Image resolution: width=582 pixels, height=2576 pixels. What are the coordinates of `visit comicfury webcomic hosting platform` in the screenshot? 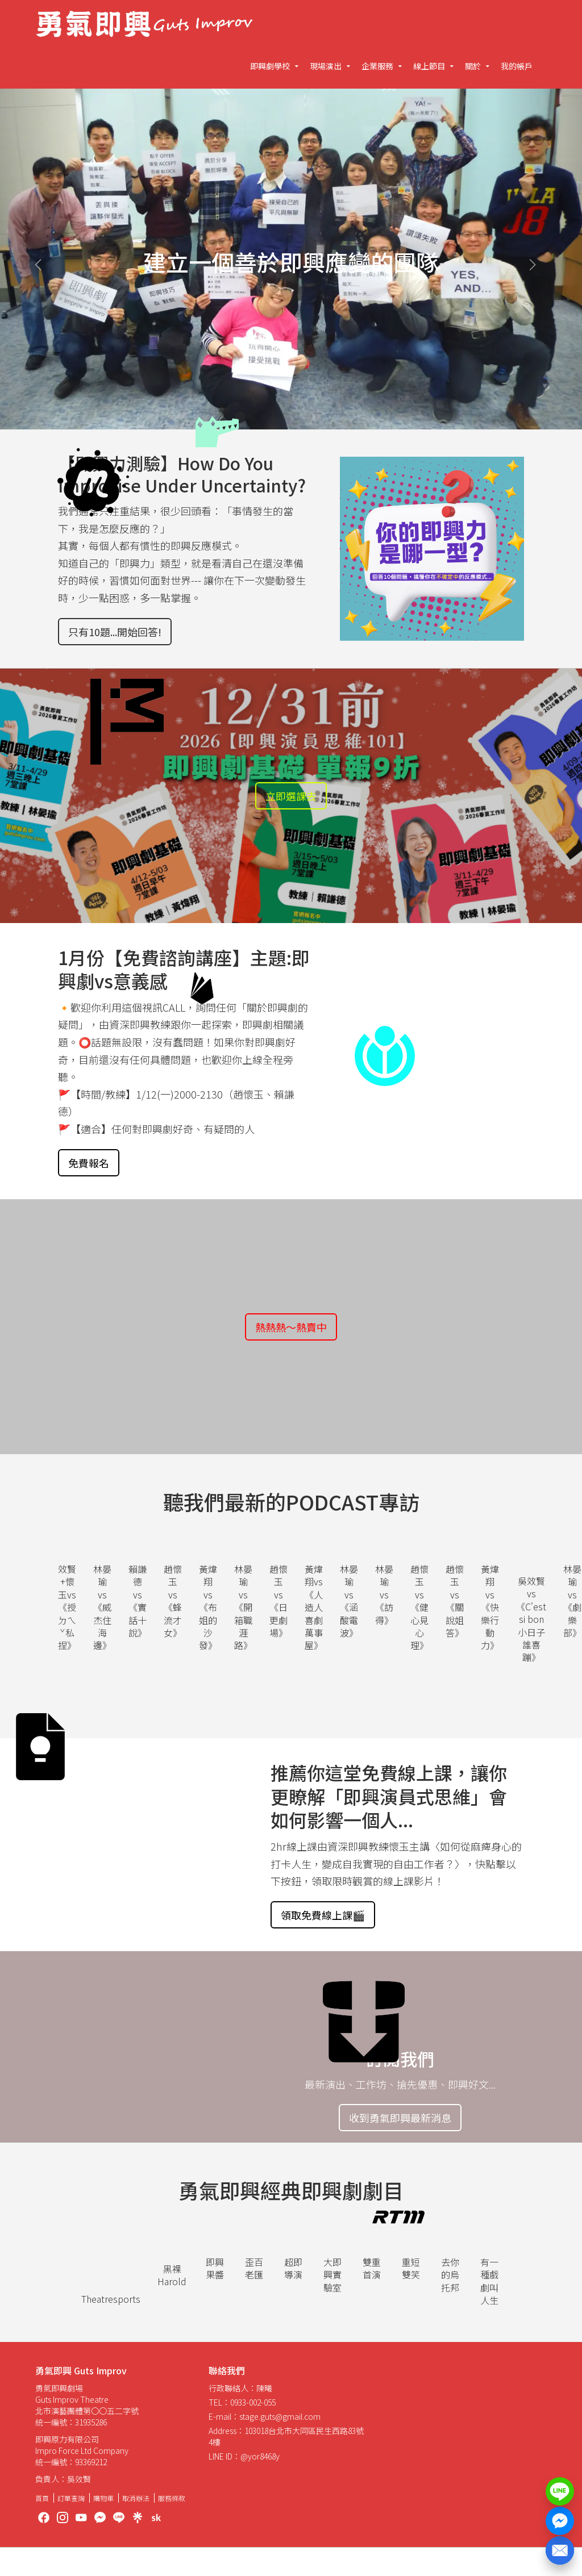 It's located at (217, 432).